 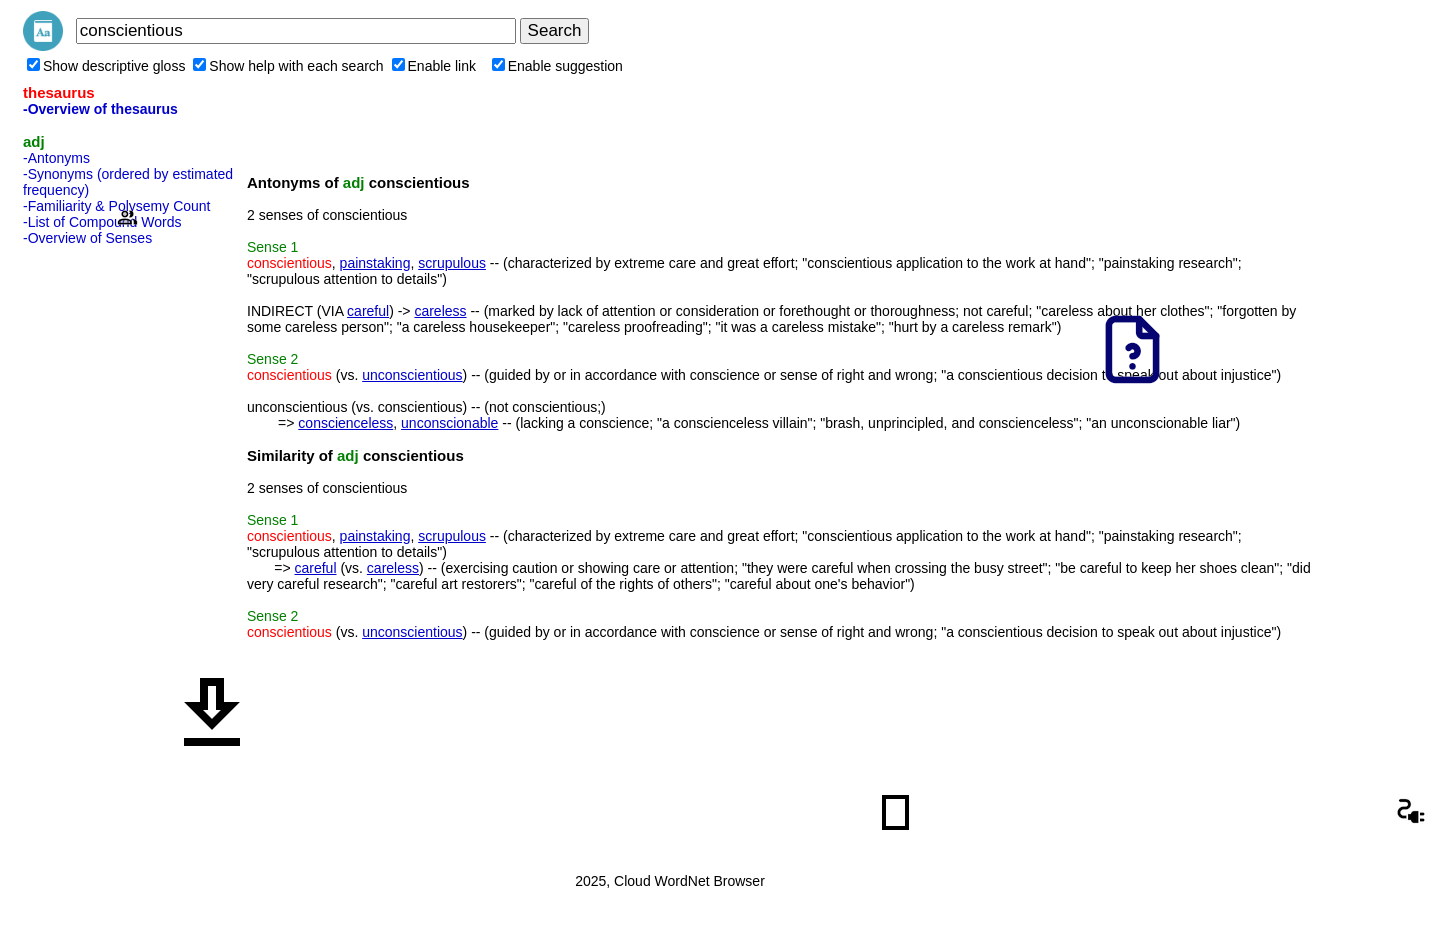 I want to click on view contacts or people list, so click(x=127, y=217).